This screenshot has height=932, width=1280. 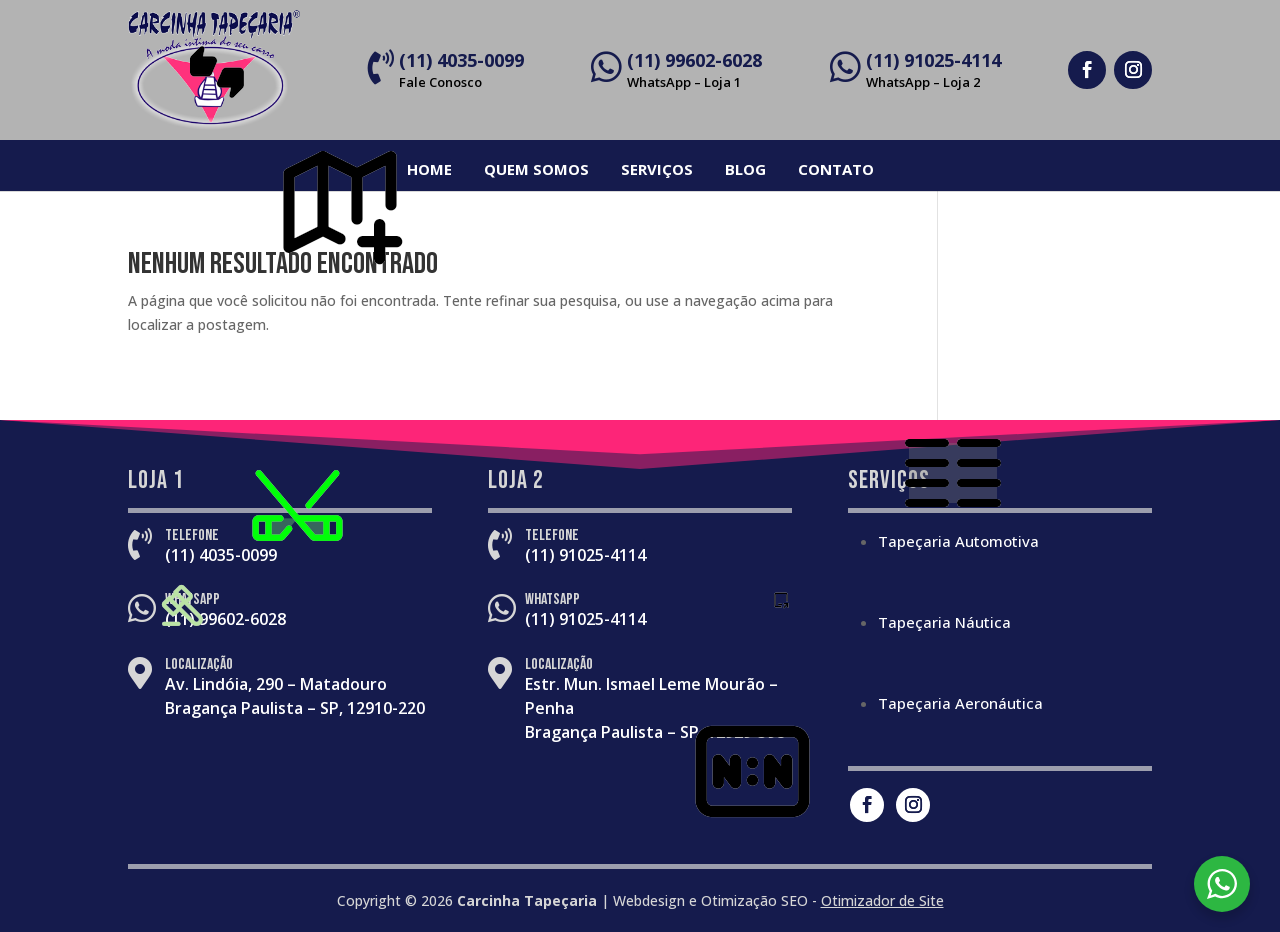 What do you see at coordinates (953, 475) in the screenshot?
I see `switch to multi-column text layout` at bounding box center [953, 475].